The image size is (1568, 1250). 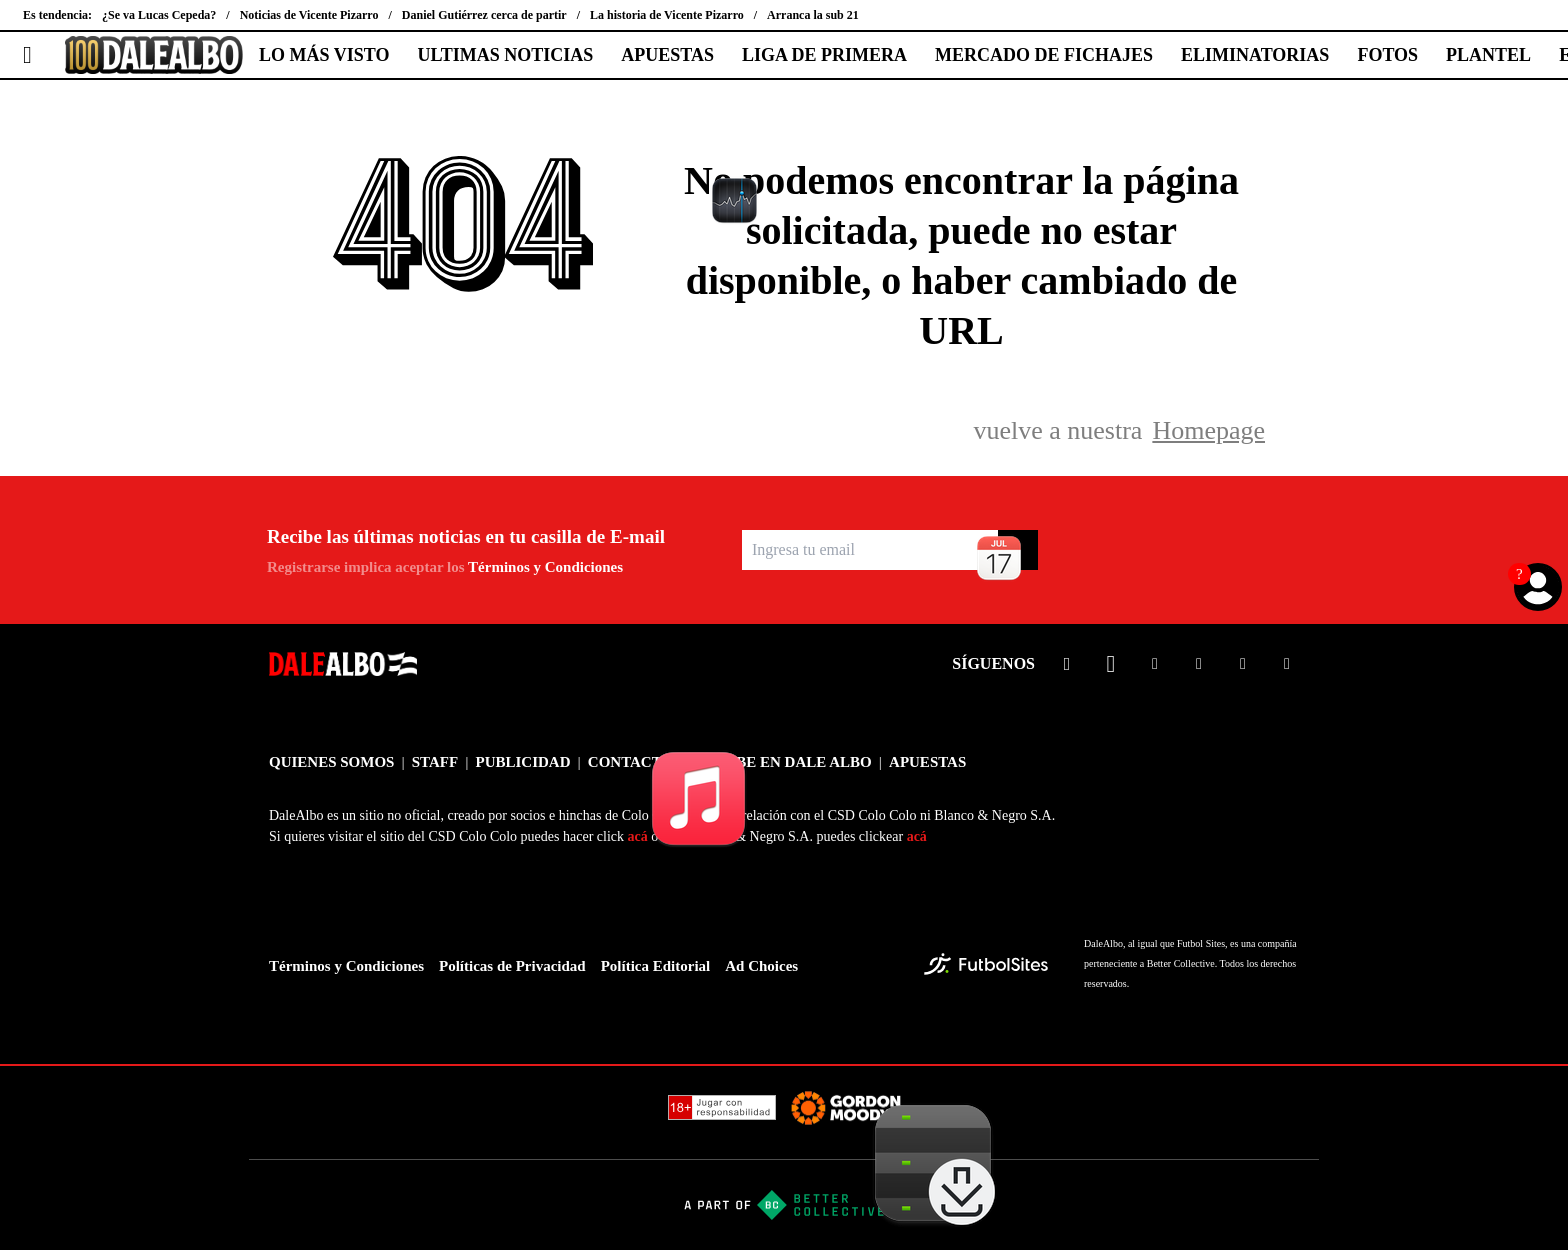 What do you see at coordinates (698, 798) in the screenshot?
I see `open Apple Music app` at bounding box center [698, 798].